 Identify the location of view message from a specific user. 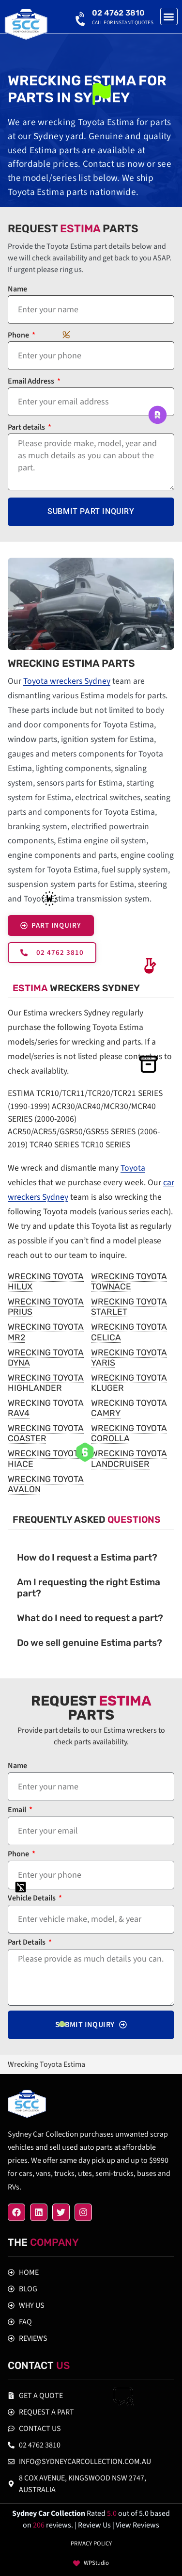
(123, 2396).